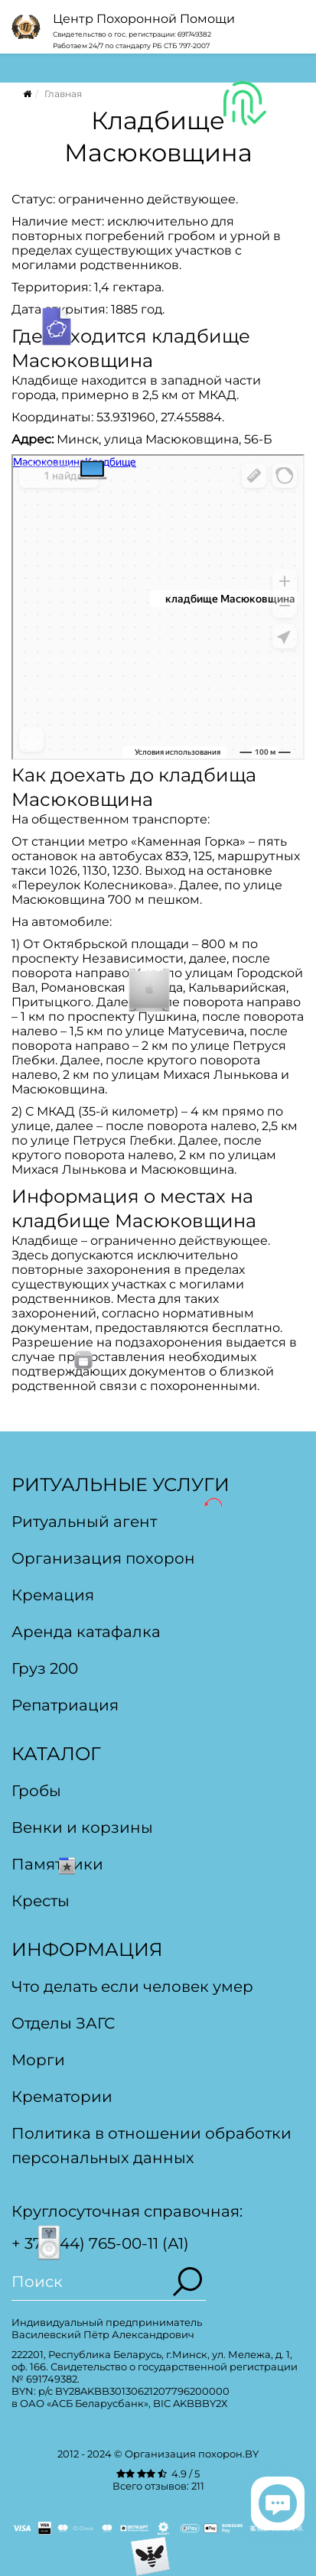  Describe the element at coordinates (67, 1866) in the screenshot. I see `access favorited items in your media library` at that location.